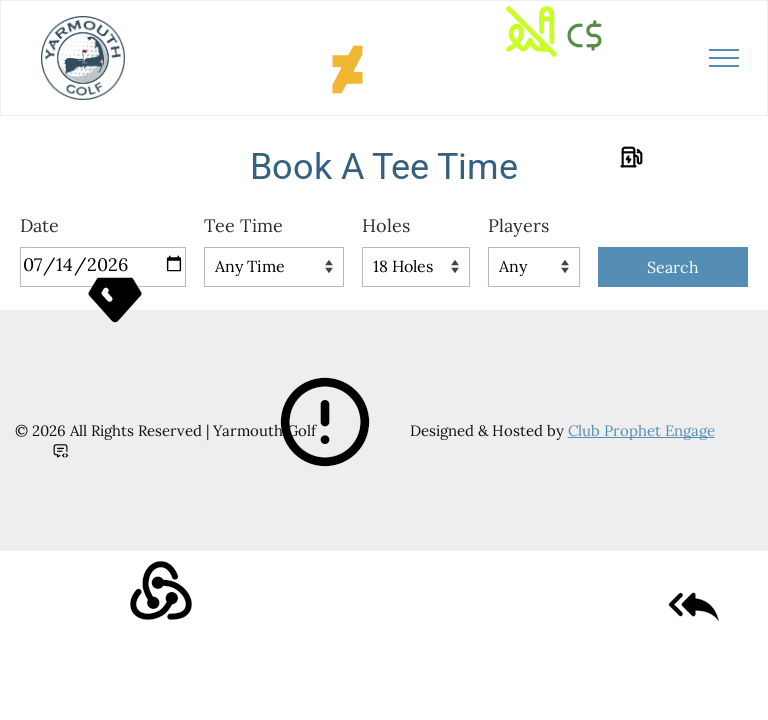  I want to click on reply to all recipients in an email thread, so click(693, 604).